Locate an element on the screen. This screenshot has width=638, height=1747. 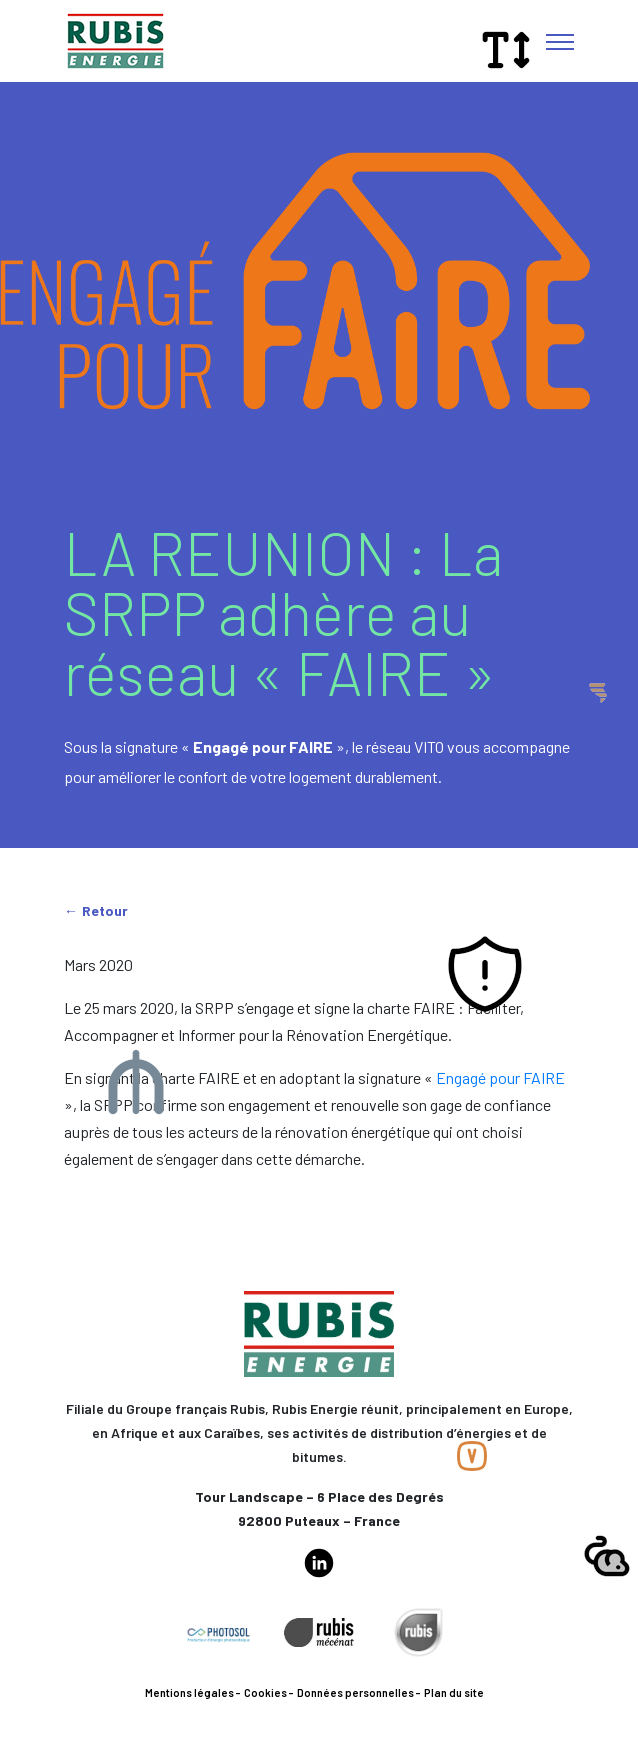
indicates severe weather alert or tornado warning is located at coordinates (598, 693).